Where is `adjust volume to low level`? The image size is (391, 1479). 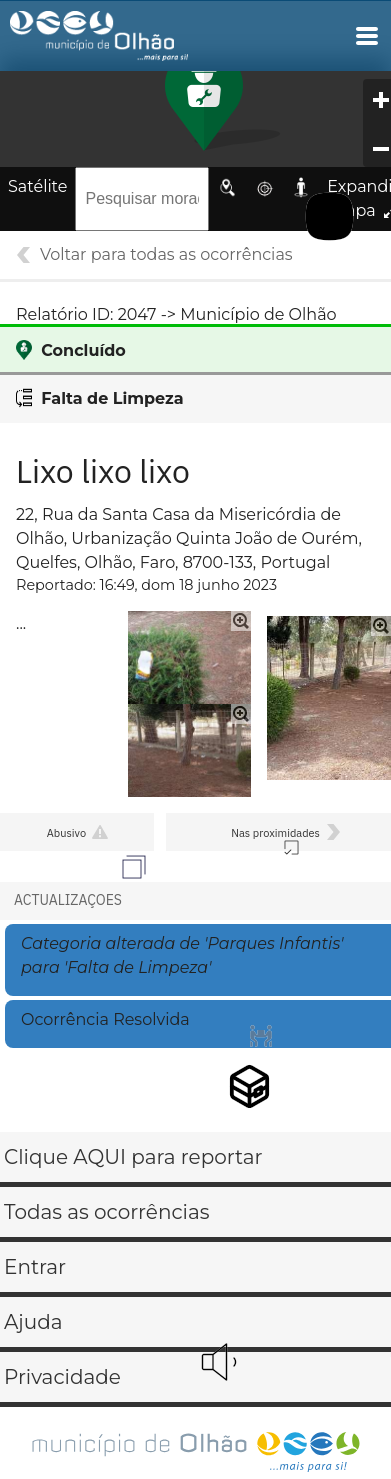 adjust volume to low level is located at coordinates (222, 1362).